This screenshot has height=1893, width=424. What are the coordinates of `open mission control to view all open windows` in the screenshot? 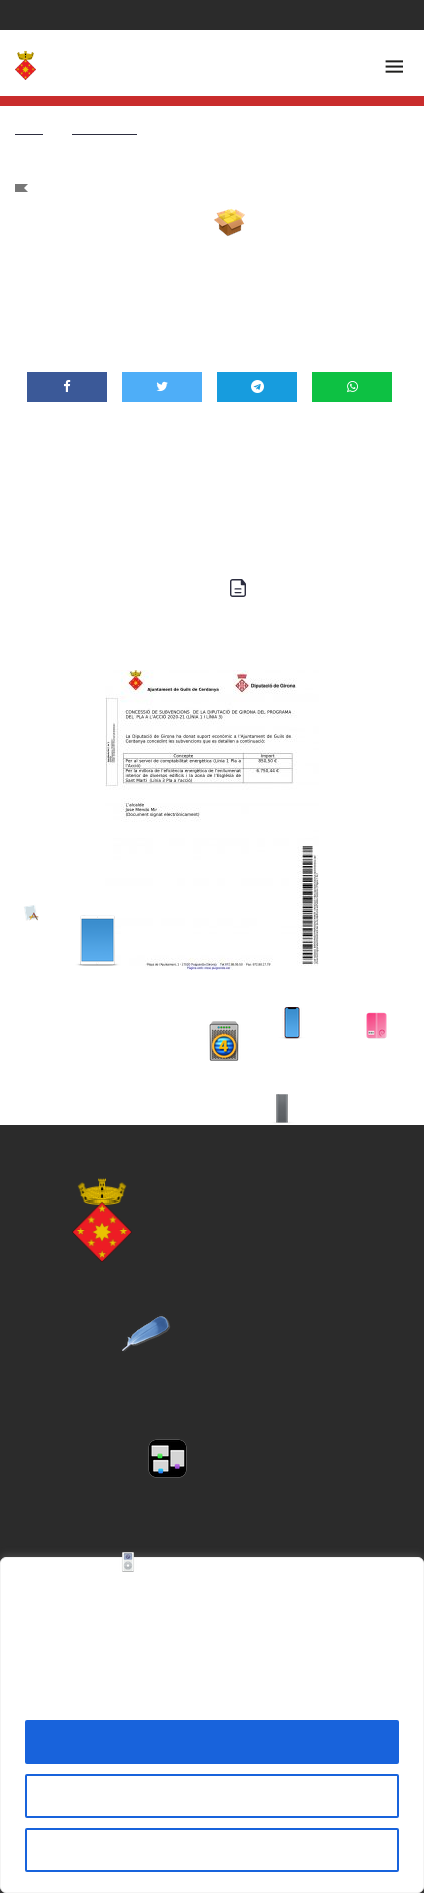 It's located at (167, 1458).